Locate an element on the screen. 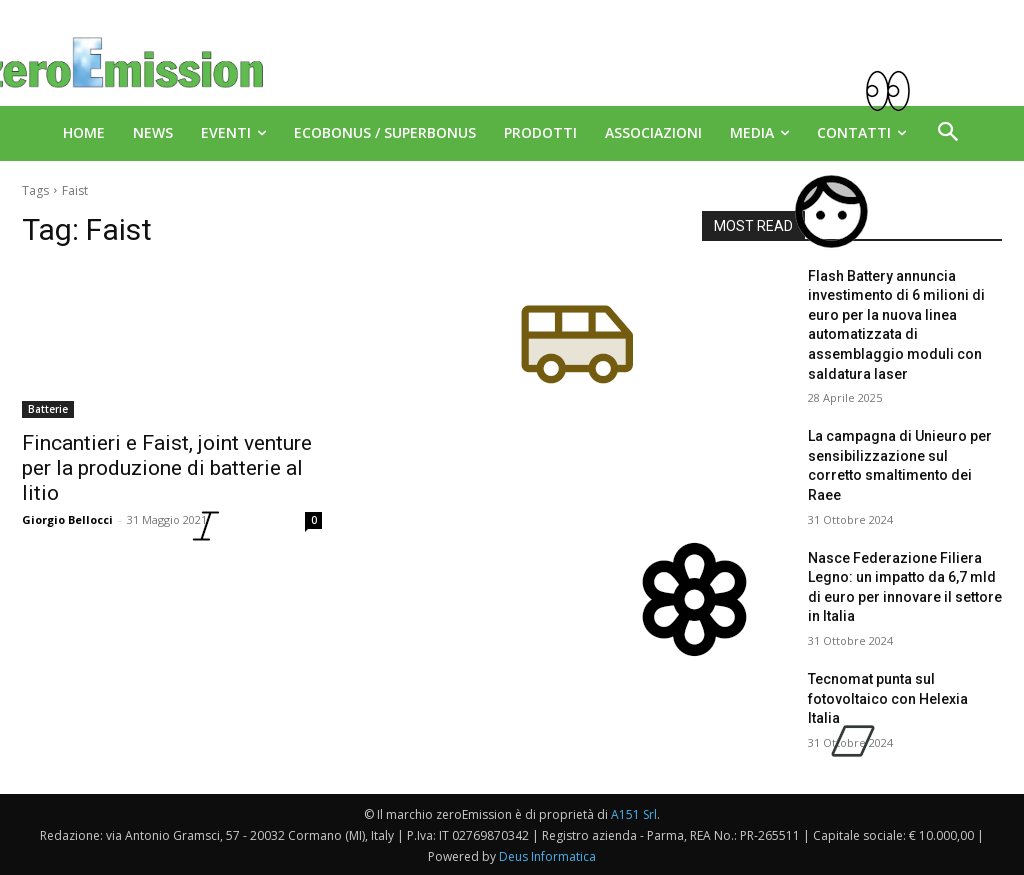 The height and width of the screenshot is (875, 1024). select parallelogram shape tool is located at coordinates (853, 741).